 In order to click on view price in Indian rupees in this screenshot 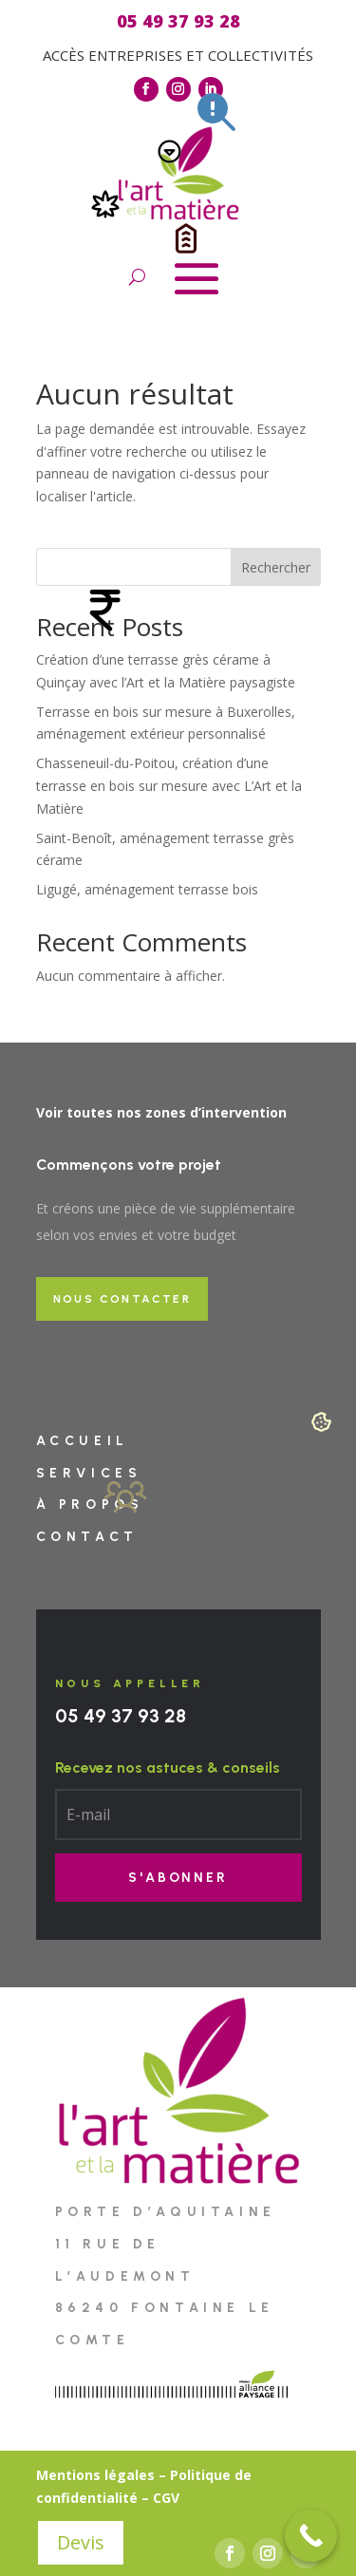, I will do `click(103, 610)`.